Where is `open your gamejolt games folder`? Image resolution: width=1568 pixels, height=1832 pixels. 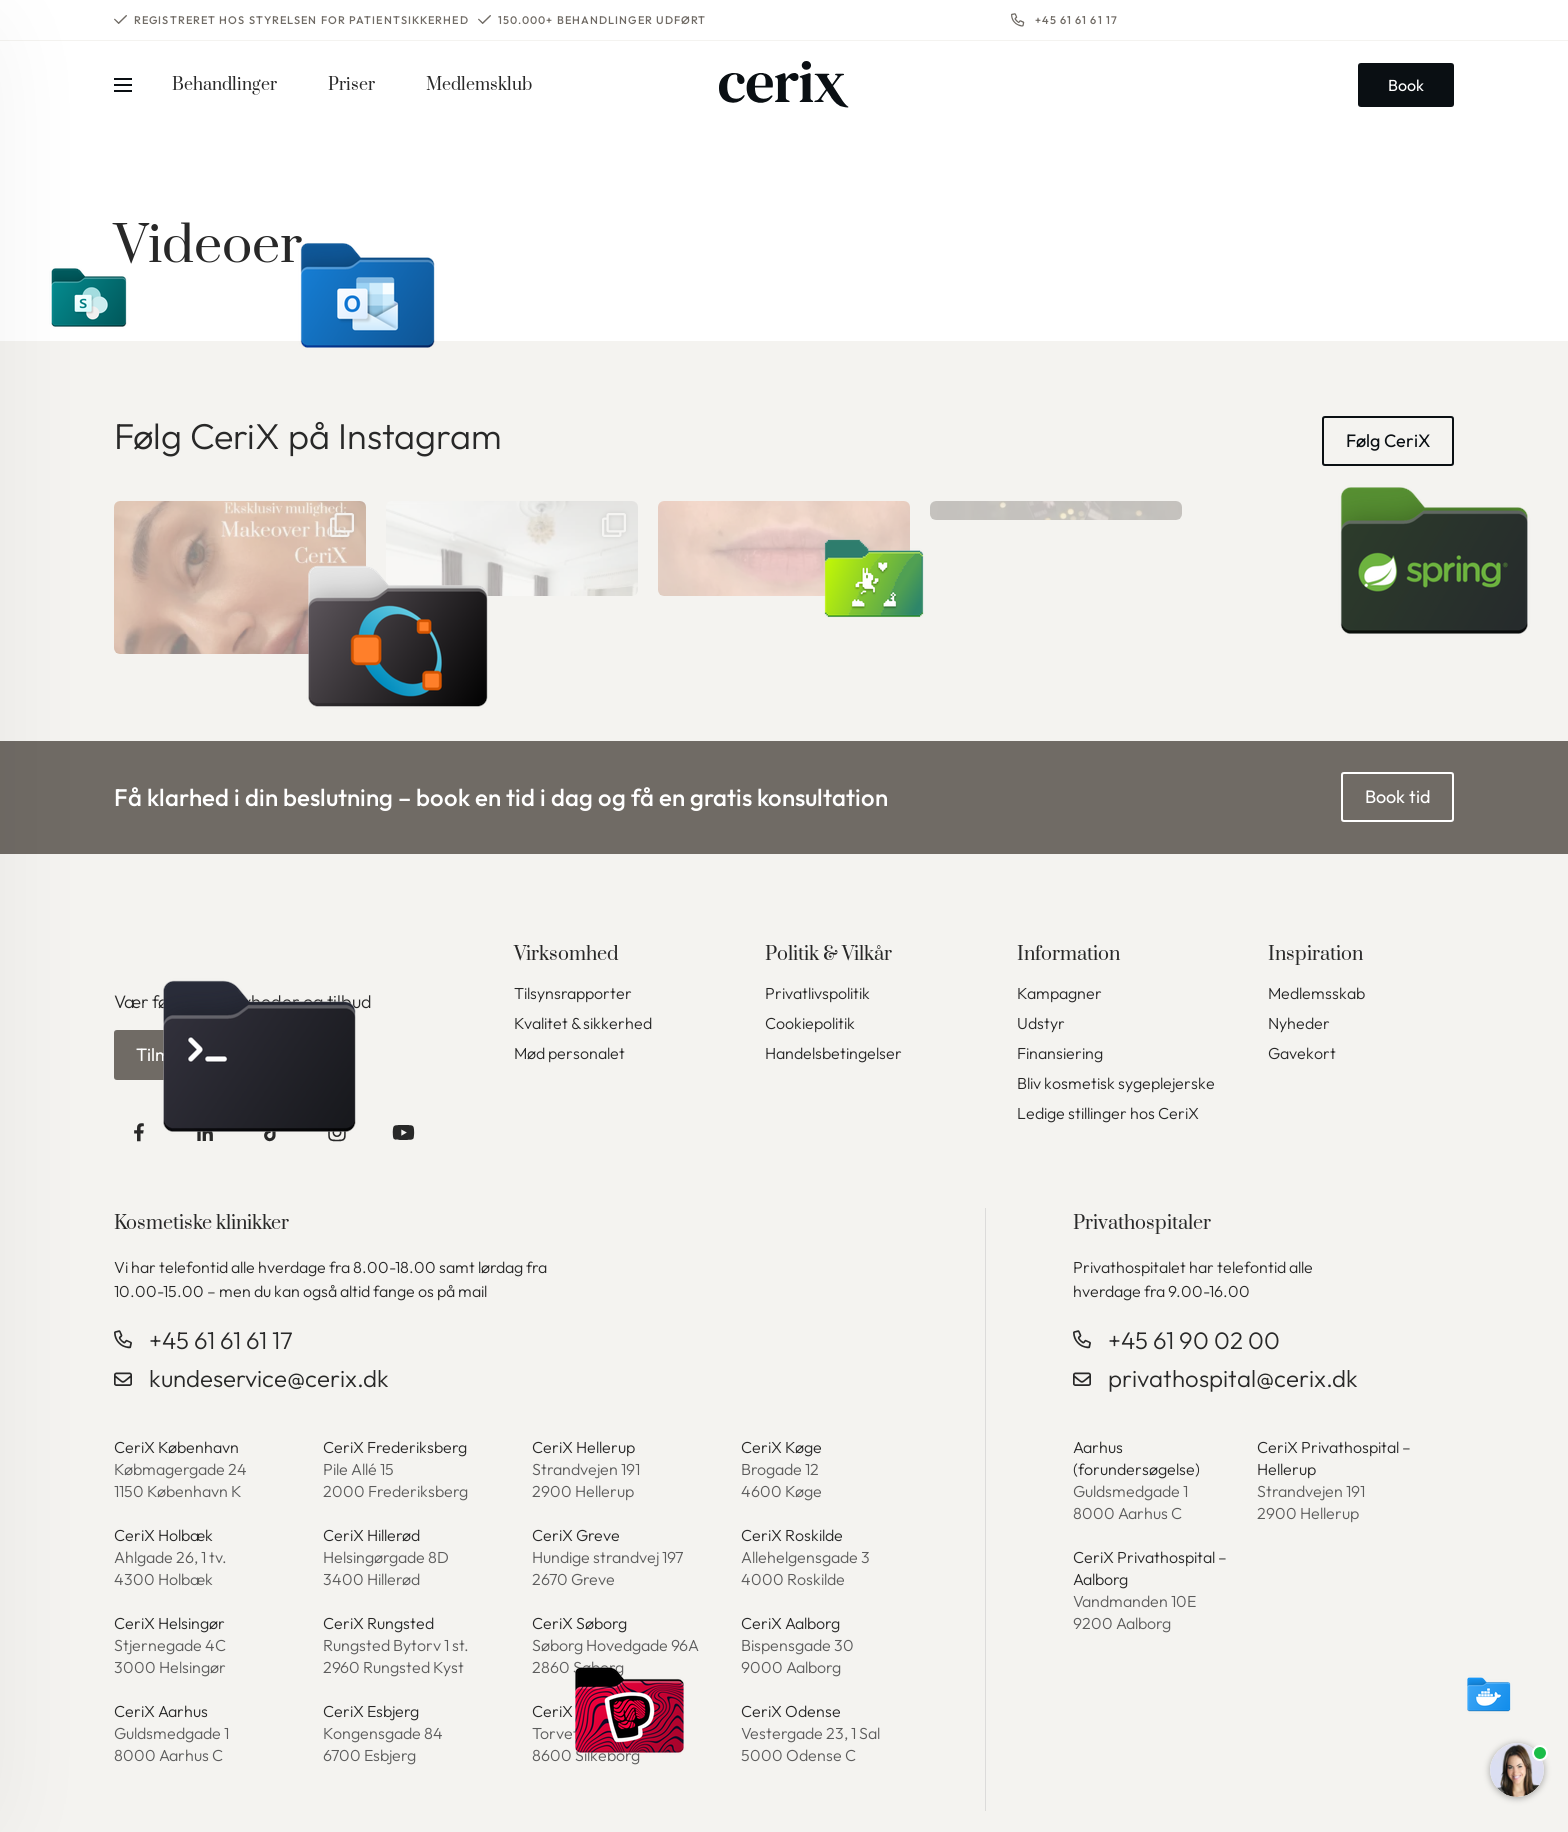 open your gamejolt games folder is located at coordinates (874, 581).